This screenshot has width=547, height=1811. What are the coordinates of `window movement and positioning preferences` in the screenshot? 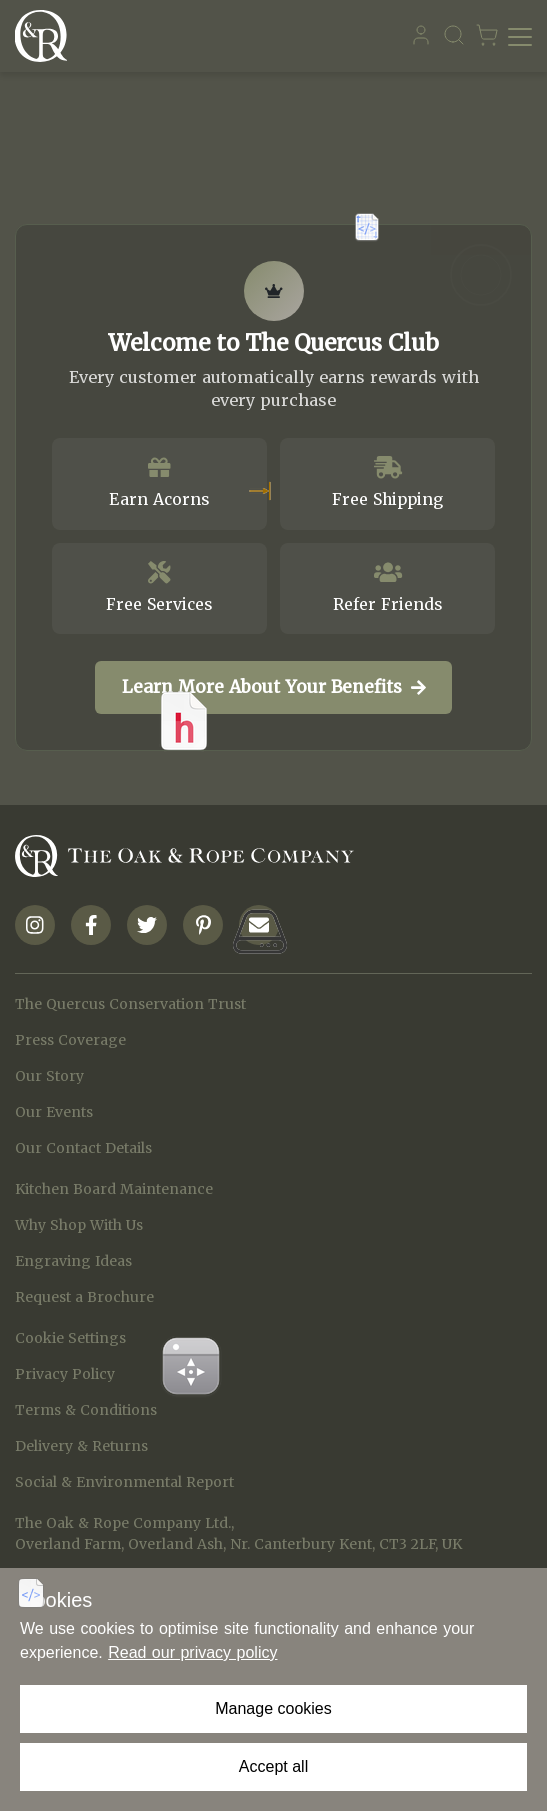 It's located at (191, 1367).